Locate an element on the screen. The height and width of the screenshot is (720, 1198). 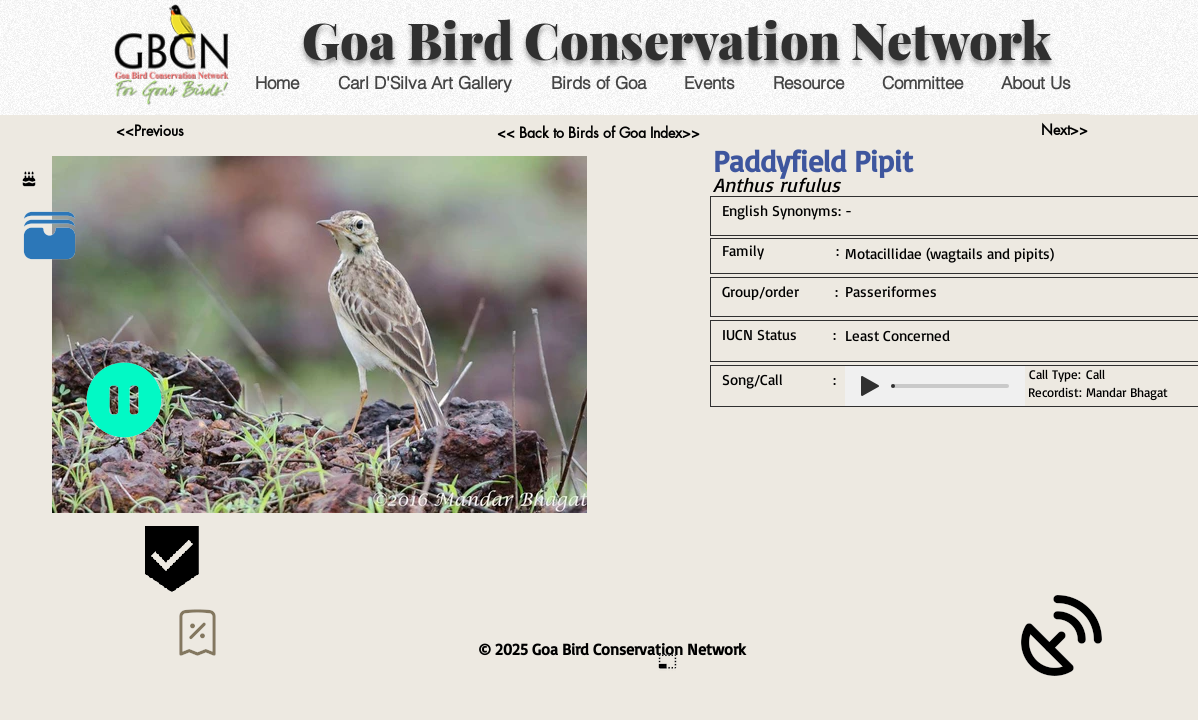
view birthday or celebration reminders is located at coordinates (29, 179).